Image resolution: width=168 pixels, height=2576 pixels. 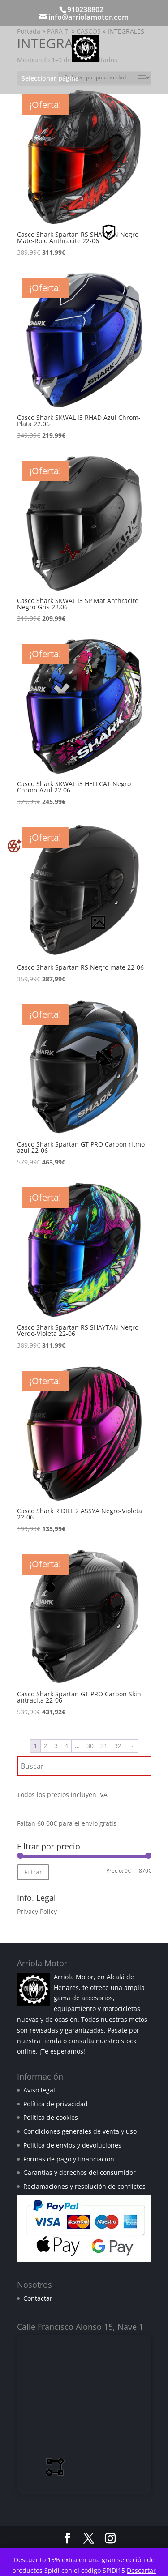 What do you see at coordinates (103, 1057) in the screenshot?
I see `view notifications` at bounding box center [103, 1057].